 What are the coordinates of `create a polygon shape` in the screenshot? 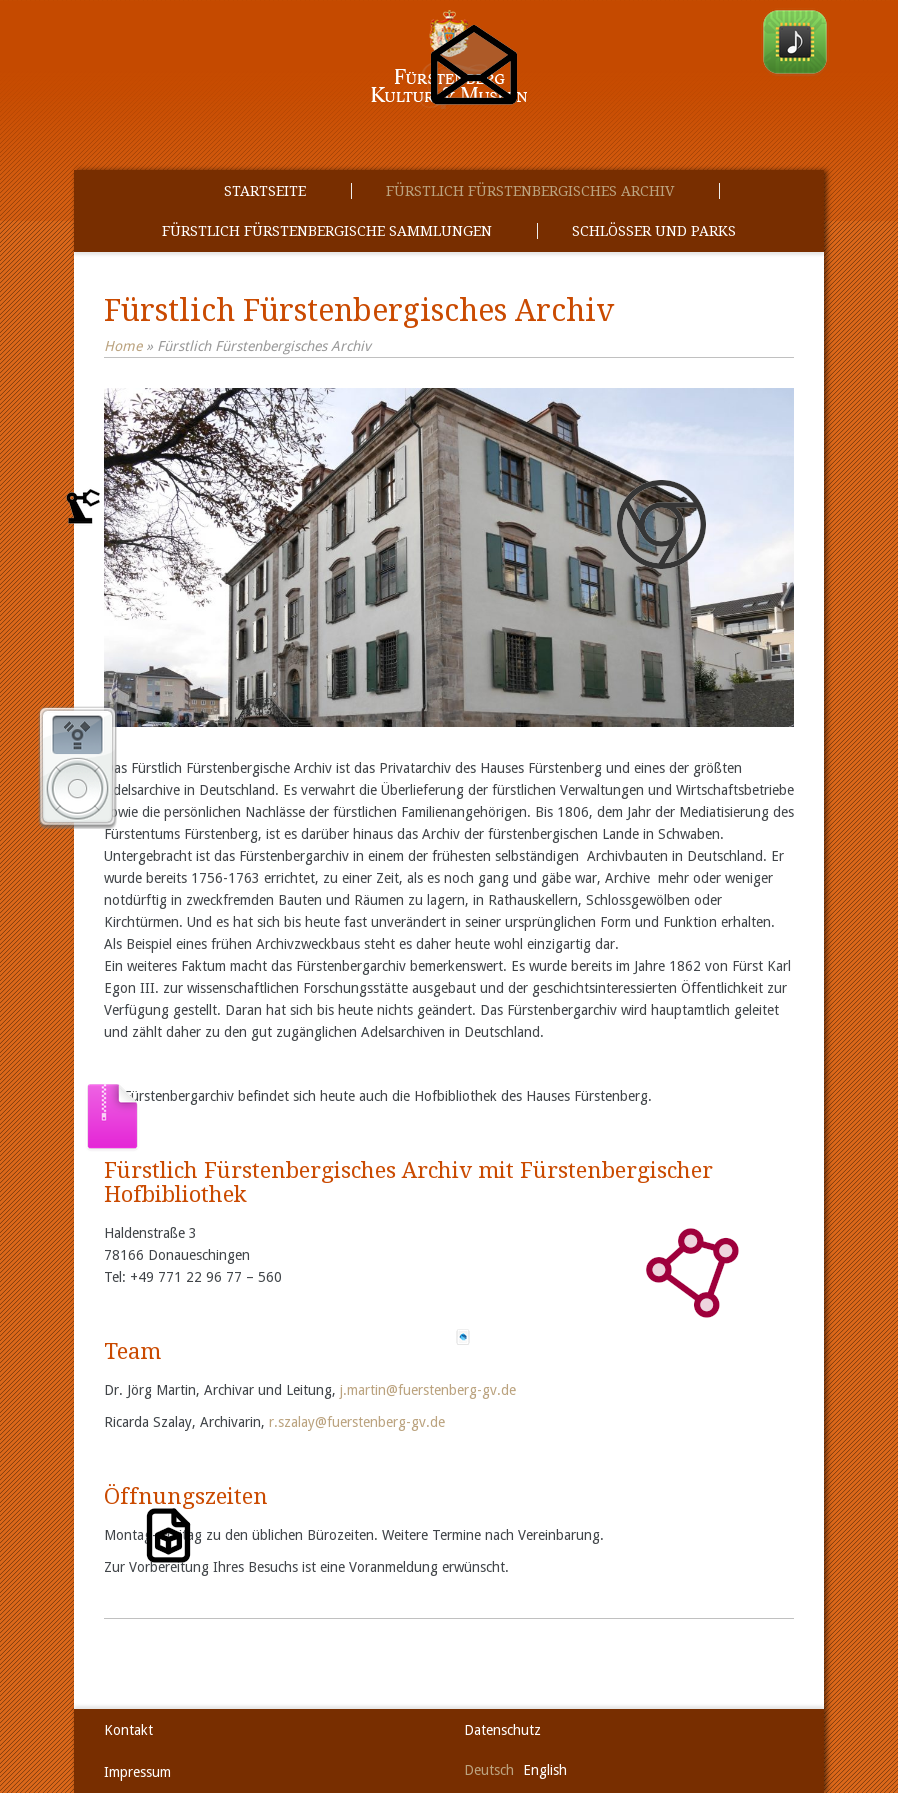 It's located at (694, 1273).